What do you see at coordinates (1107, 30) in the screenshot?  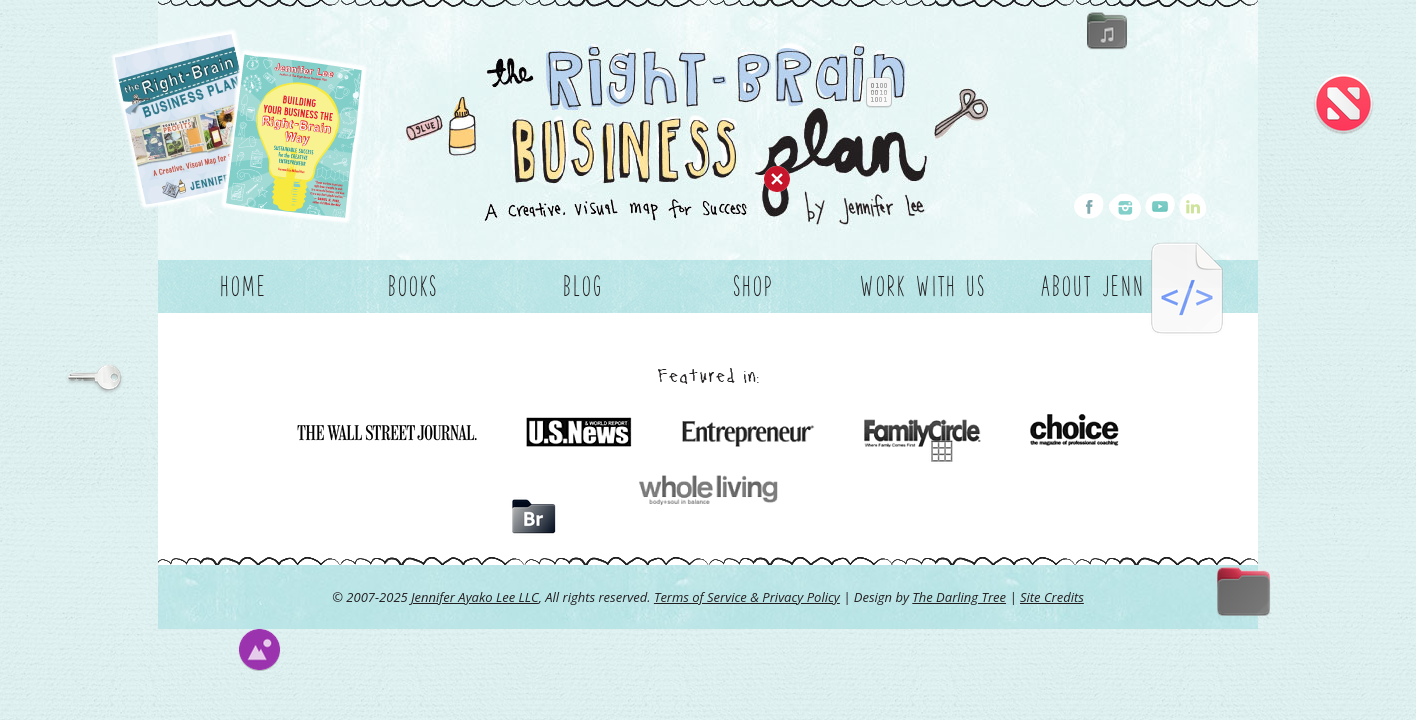 I see `open your music folder` at bounding box center [1107, 30].